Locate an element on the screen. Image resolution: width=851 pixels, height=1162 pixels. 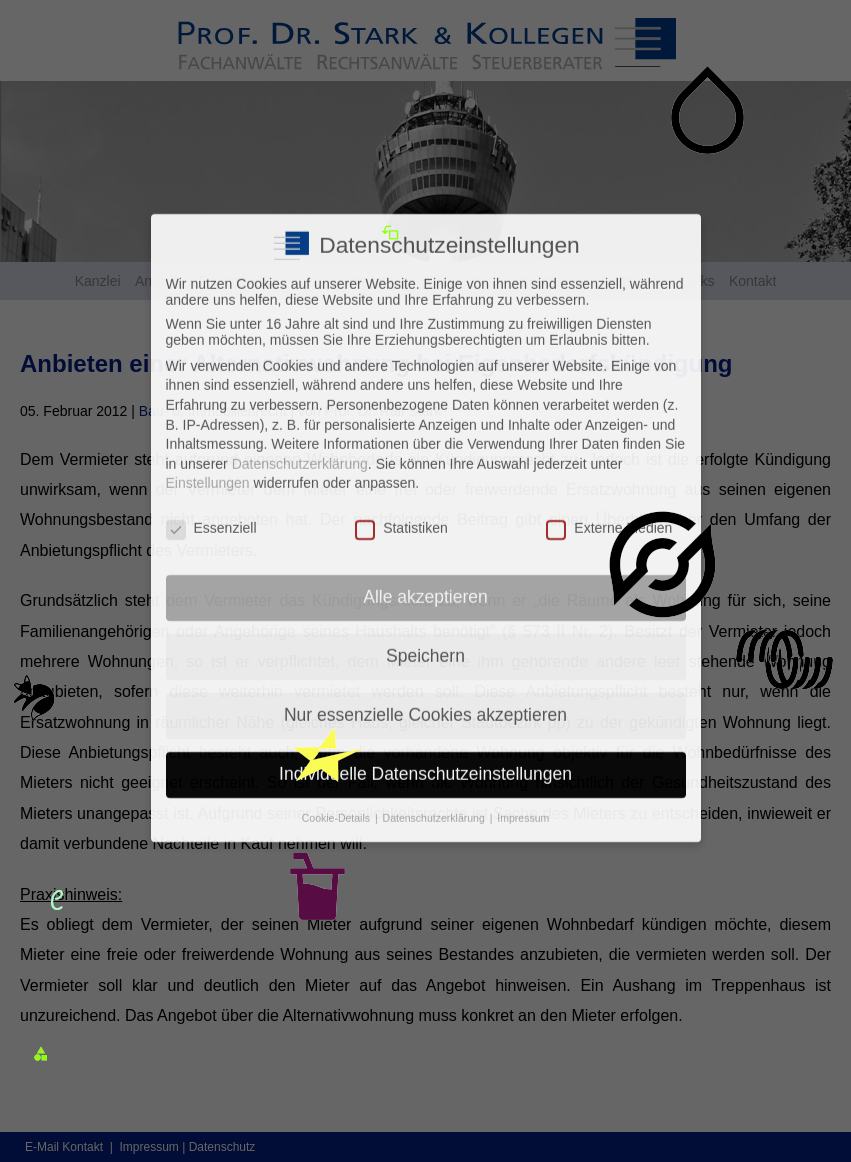
adjust color or opacity settings is located at coordinates (707, 113).